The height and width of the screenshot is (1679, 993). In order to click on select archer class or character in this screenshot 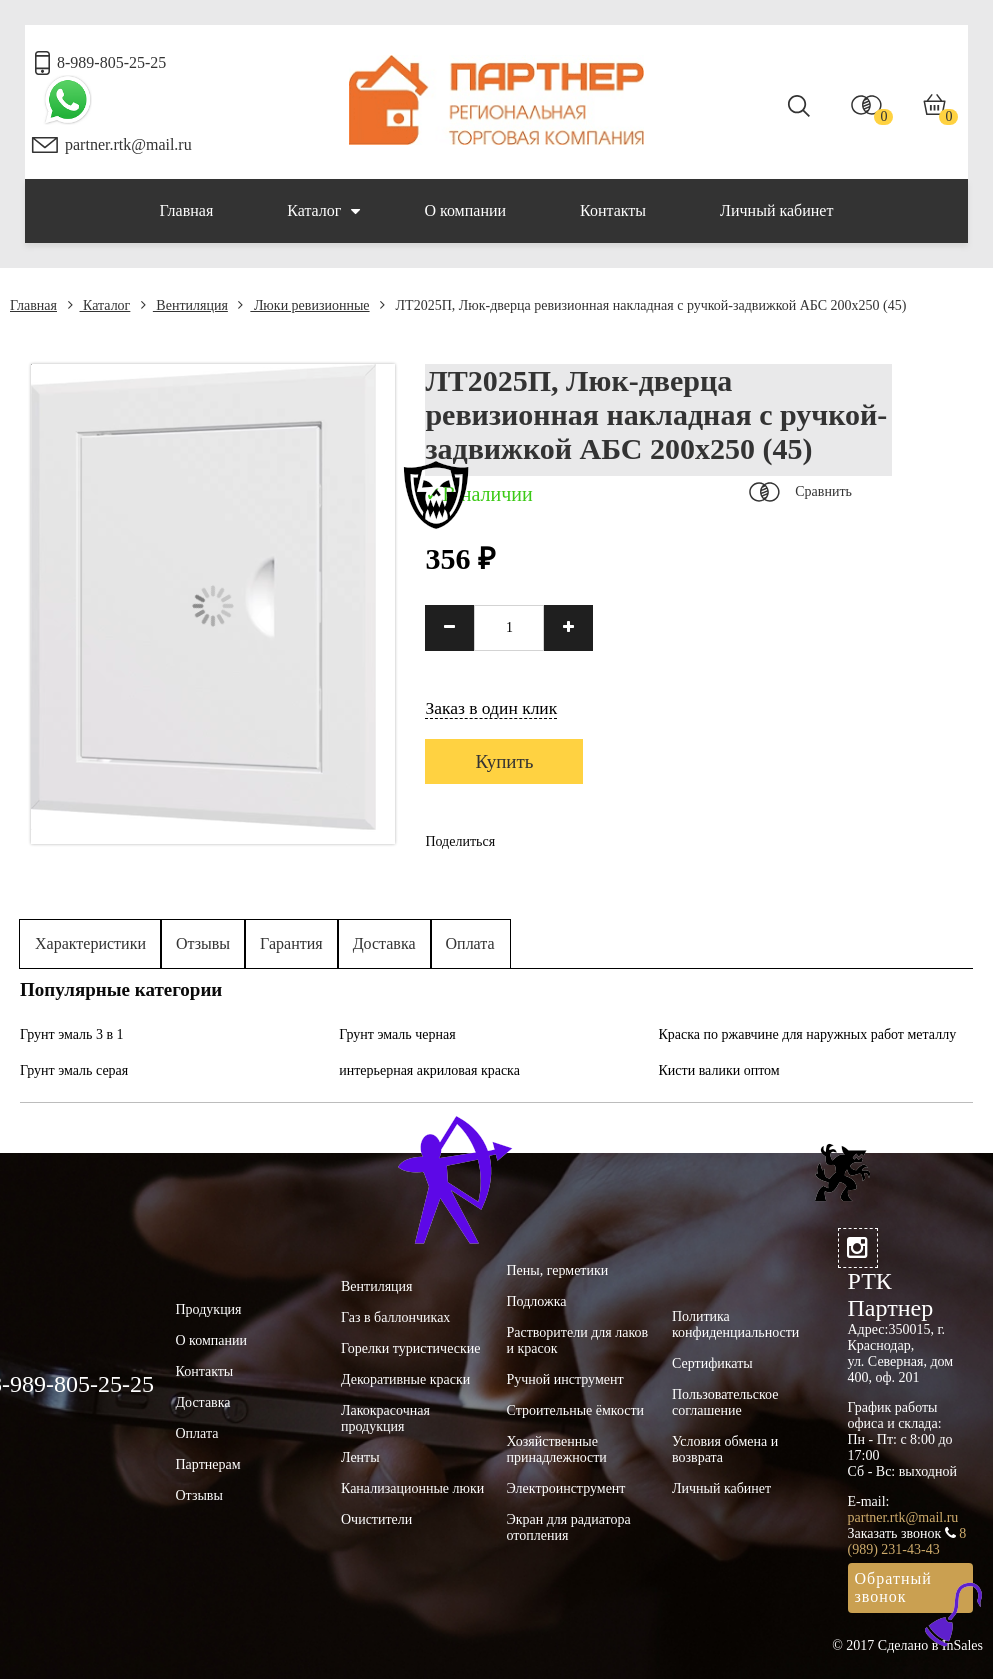, I will do `click(449, 1180)`.